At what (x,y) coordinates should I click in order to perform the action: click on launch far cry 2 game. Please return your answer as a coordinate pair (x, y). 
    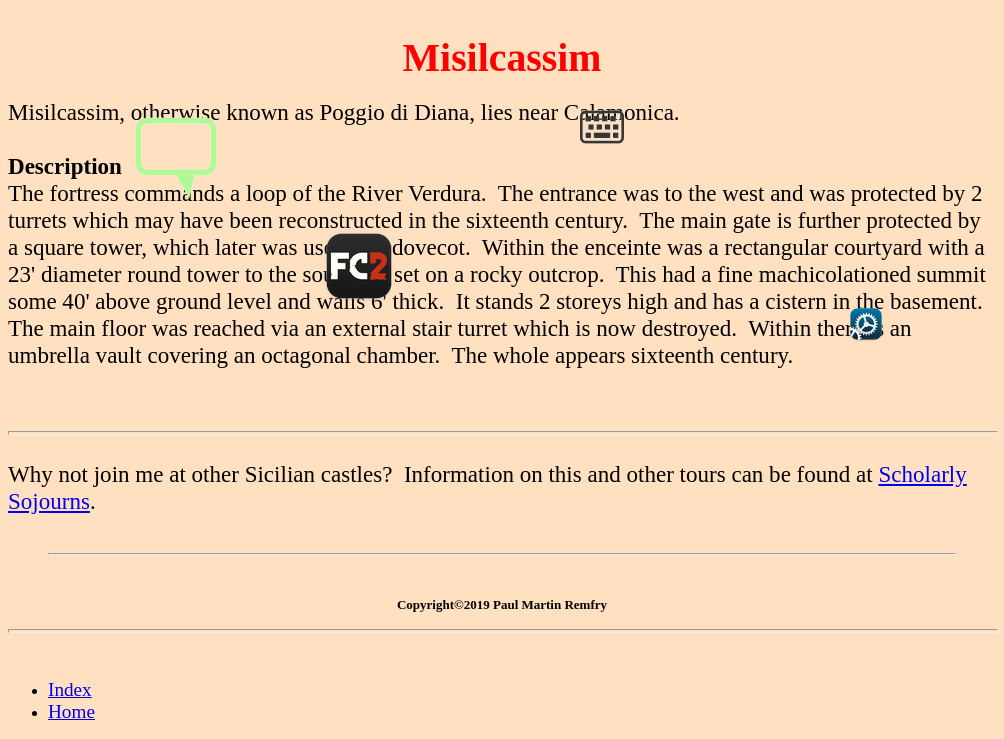
    Looking at the image, I should click on (359, 266).